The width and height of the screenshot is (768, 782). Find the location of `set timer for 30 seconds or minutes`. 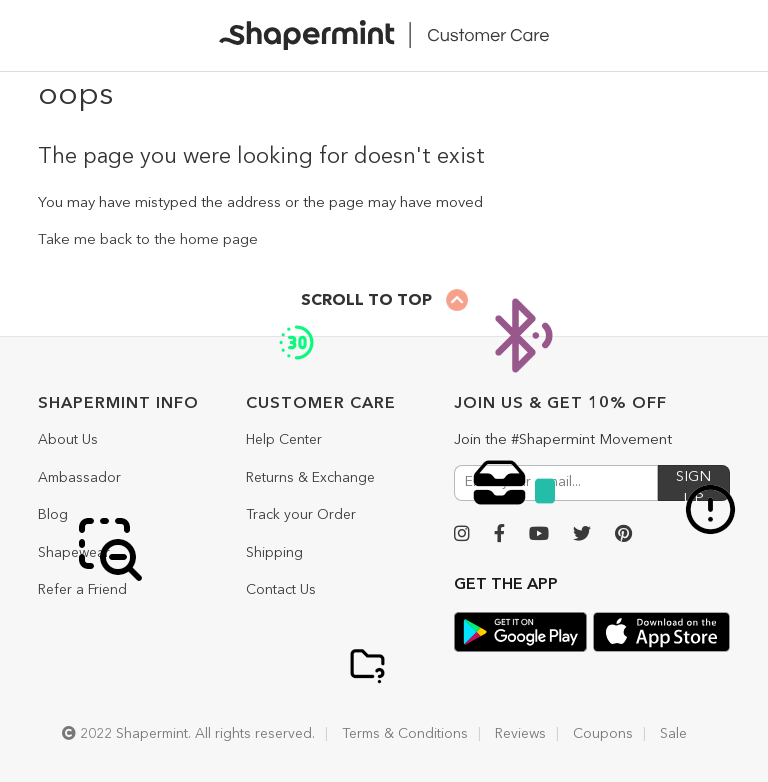

set timer for 30 seconds or minutes is located at coordinates (296, 342).